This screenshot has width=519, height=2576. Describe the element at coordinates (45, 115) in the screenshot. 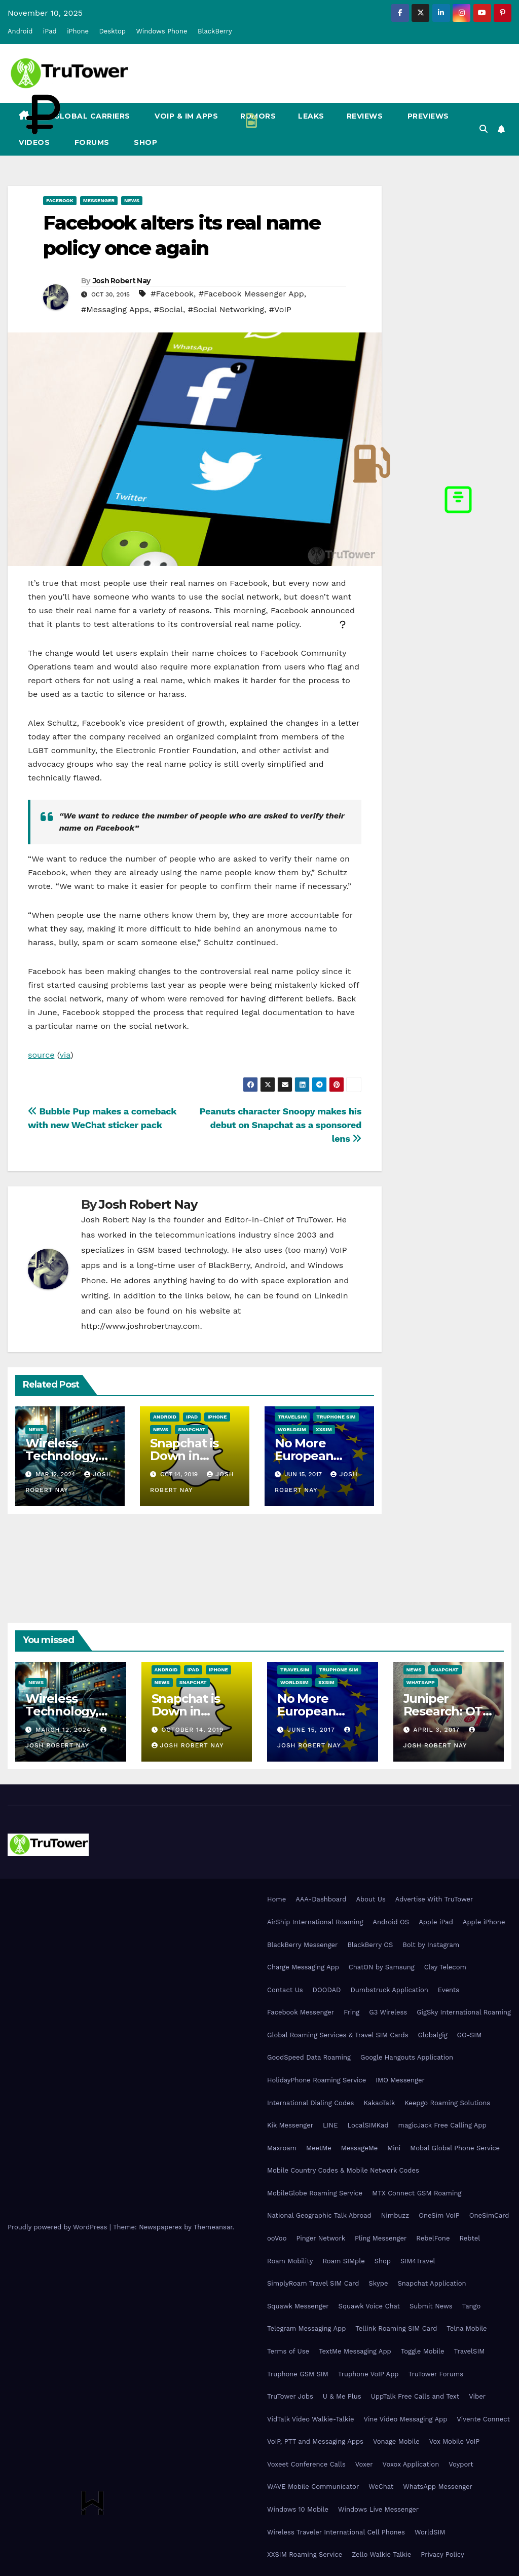

I see `indicates Russian ruble currency` at that location.